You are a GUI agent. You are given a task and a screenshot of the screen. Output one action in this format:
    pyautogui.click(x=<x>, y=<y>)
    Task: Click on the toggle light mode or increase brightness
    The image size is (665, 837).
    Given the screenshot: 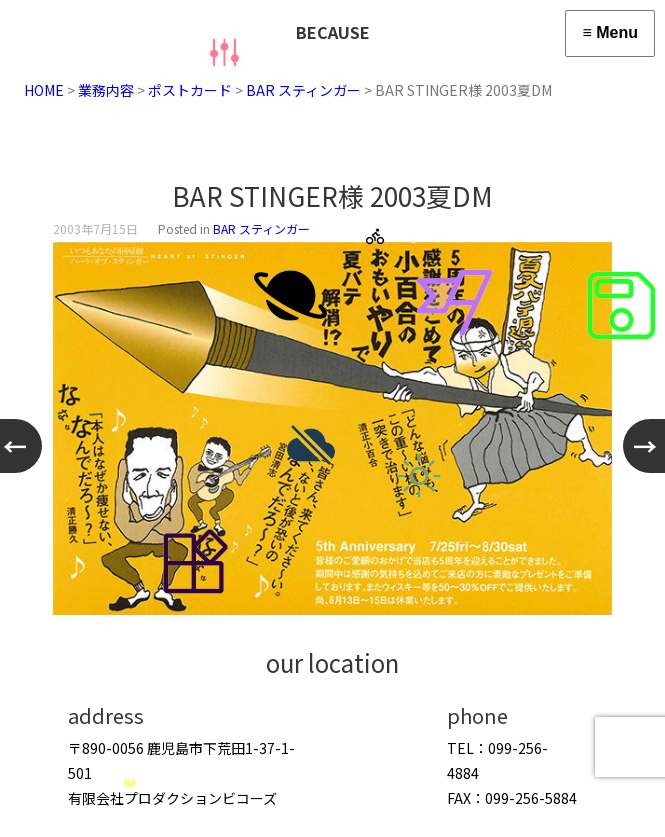 What is the action you would take?
    pyautogui.click(x=419, y=476)
    